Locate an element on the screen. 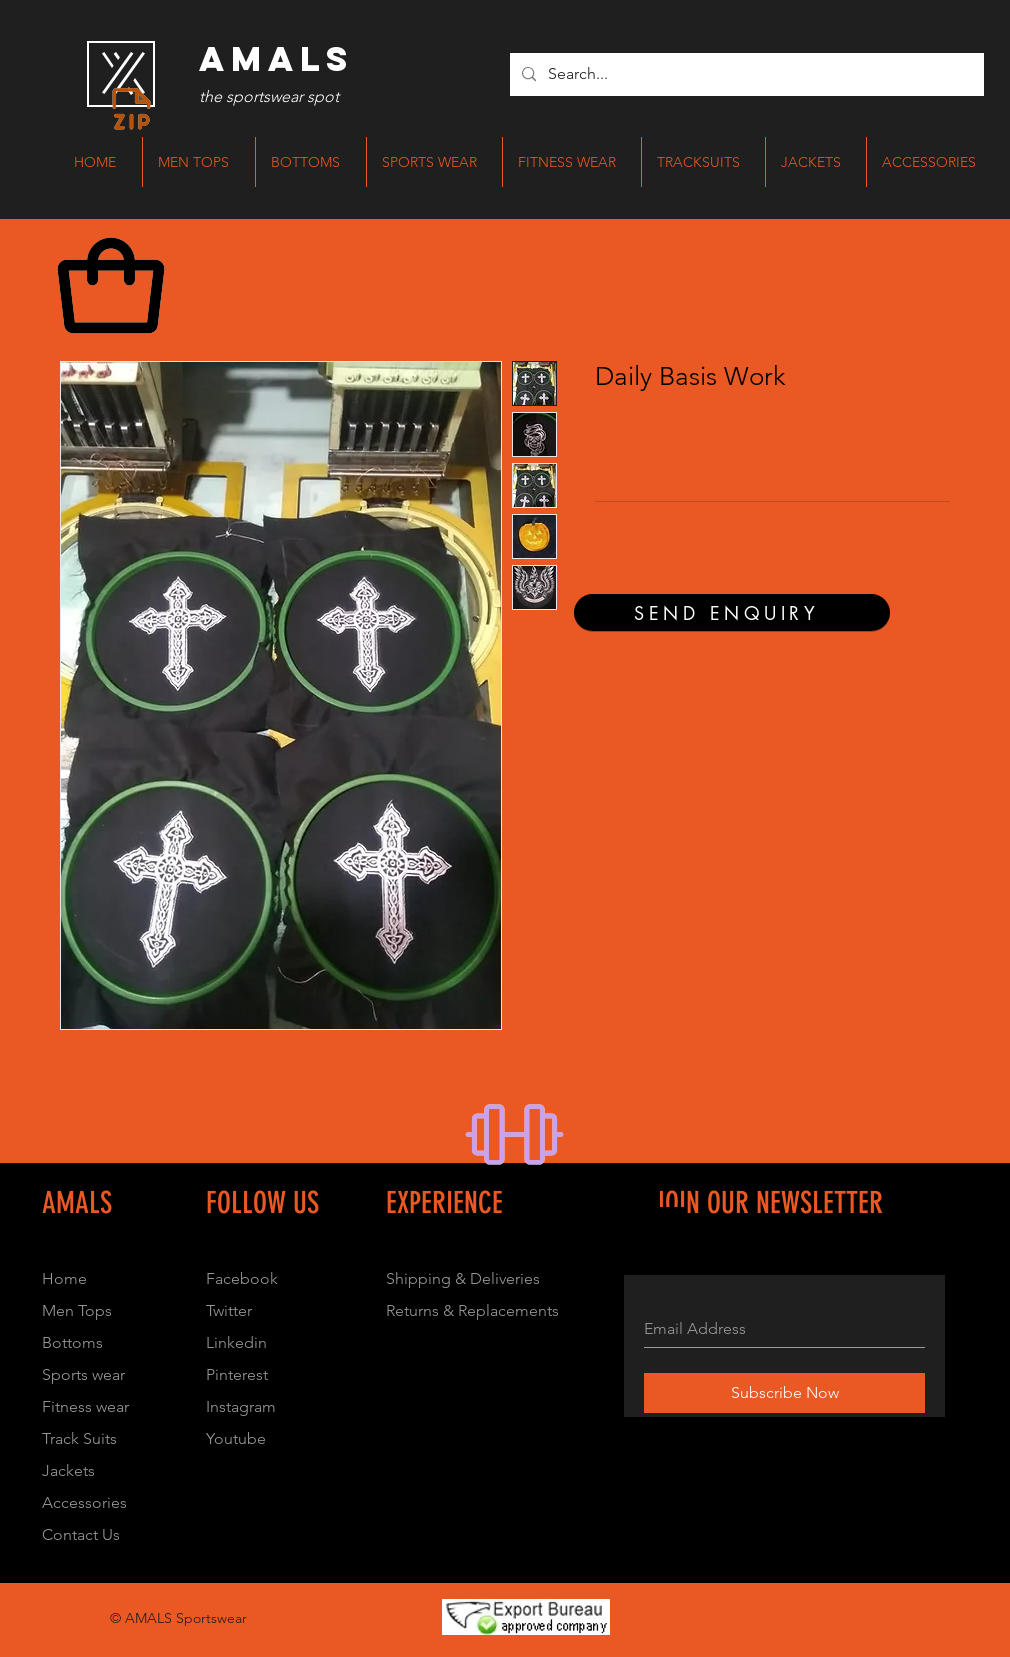  access workout or fitness features is located at coordinates (514, 1134).